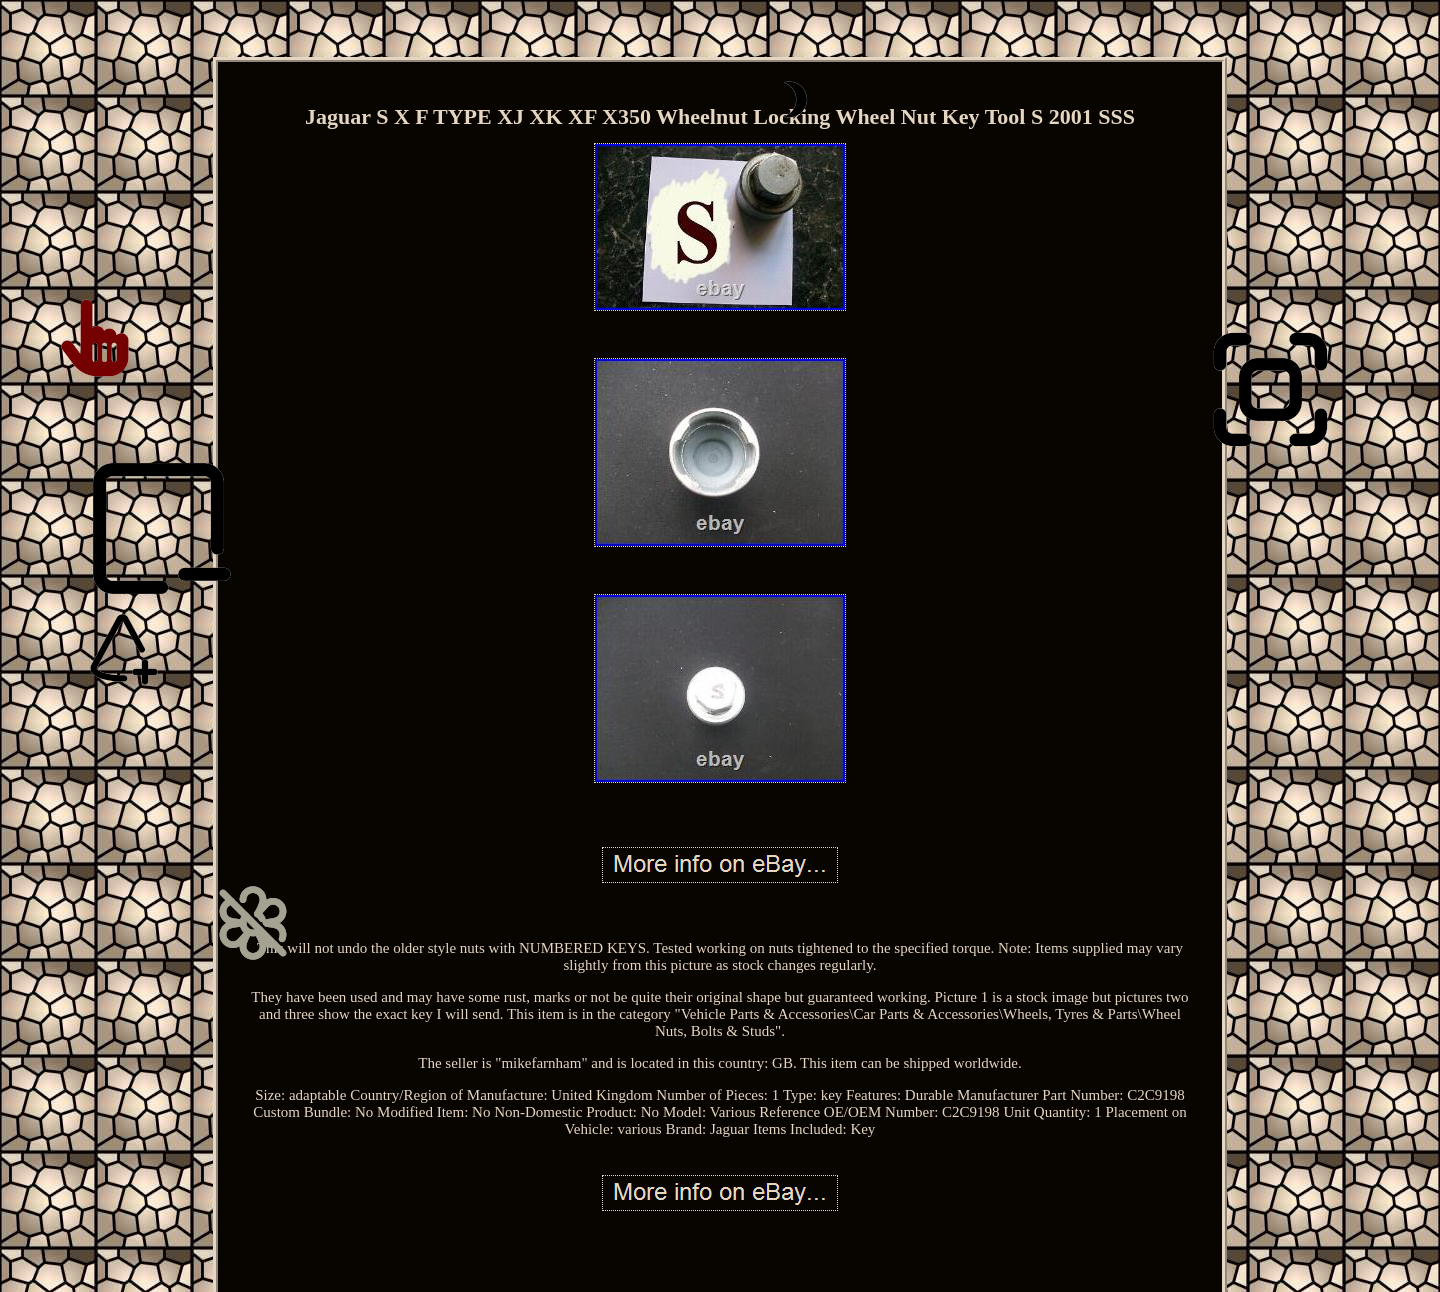 The height and width of the screenshot is (1292, 1440). What do you see at coordinates (158, 528) in the screenshot?
I see `remove an item from a list` at bounding box center [158, 528].